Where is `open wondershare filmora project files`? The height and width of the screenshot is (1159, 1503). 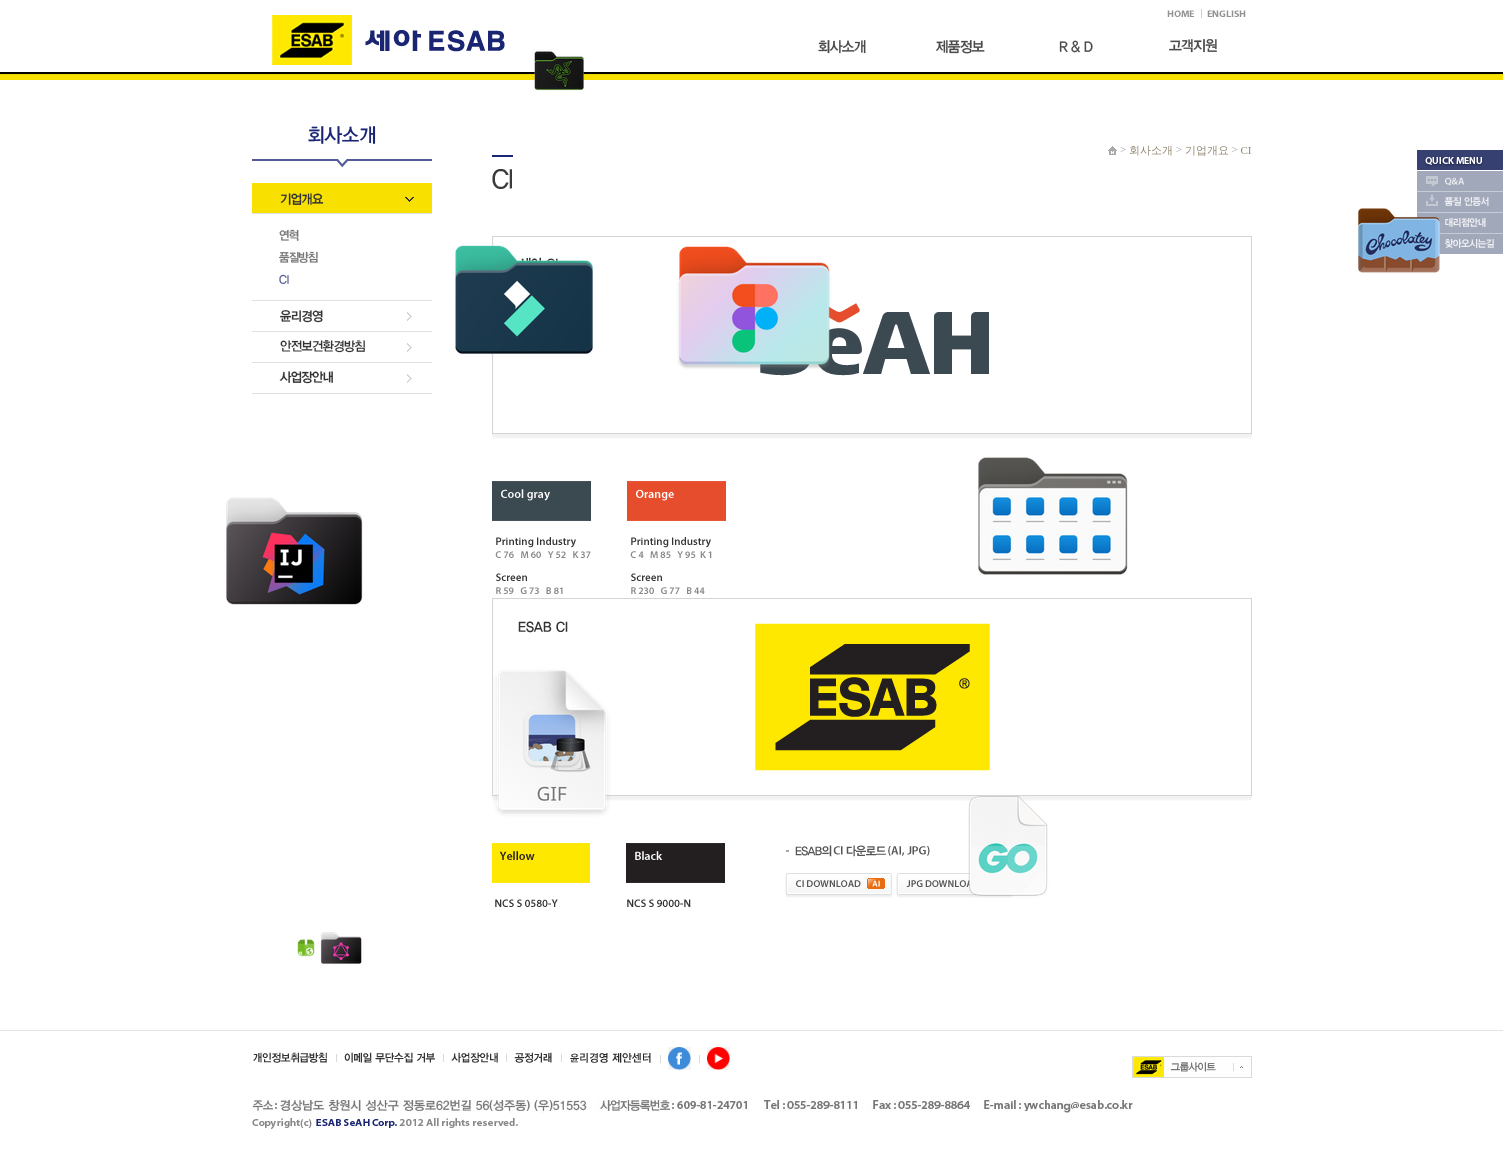 open wondershare filmora project files is located at coordinates (523, 303).